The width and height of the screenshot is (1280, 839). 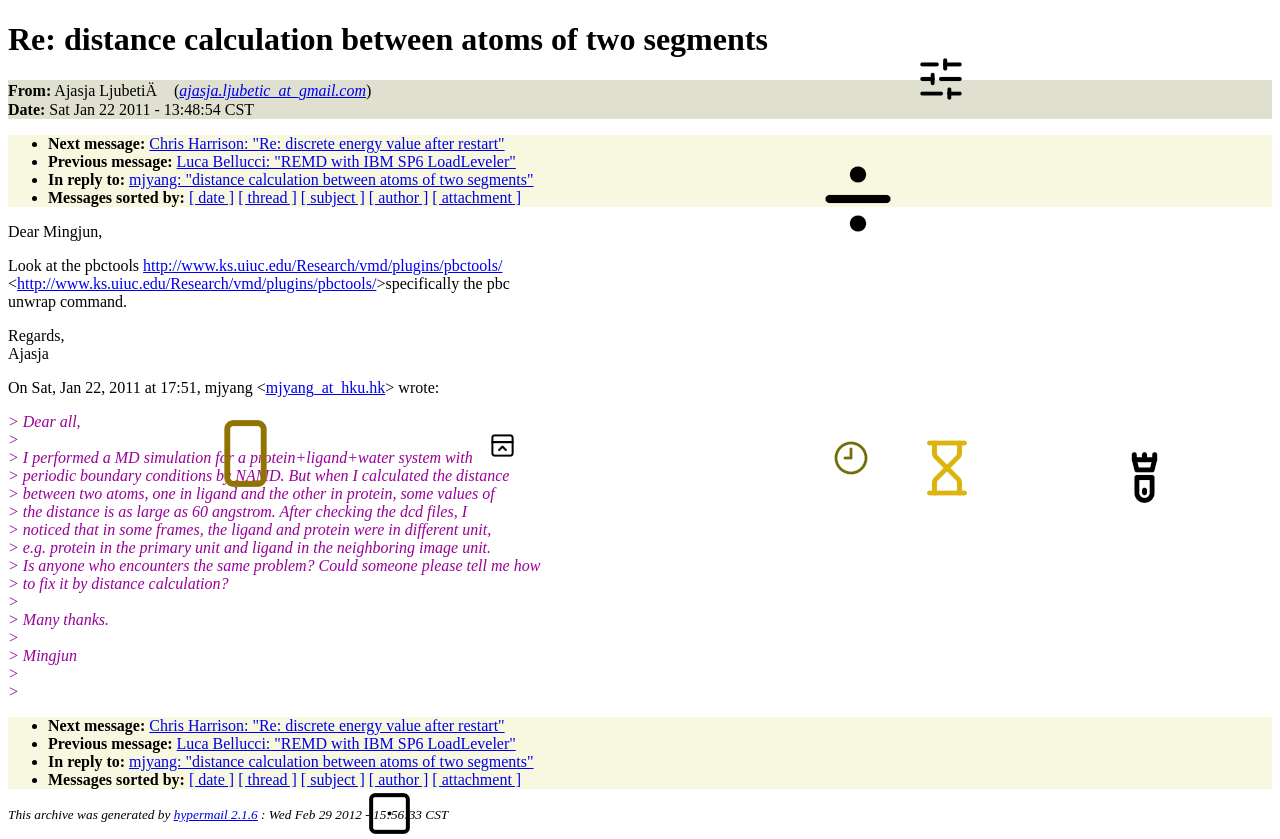 I want to click on represents a mobile device or smartphone, so click(x=245, y=453).